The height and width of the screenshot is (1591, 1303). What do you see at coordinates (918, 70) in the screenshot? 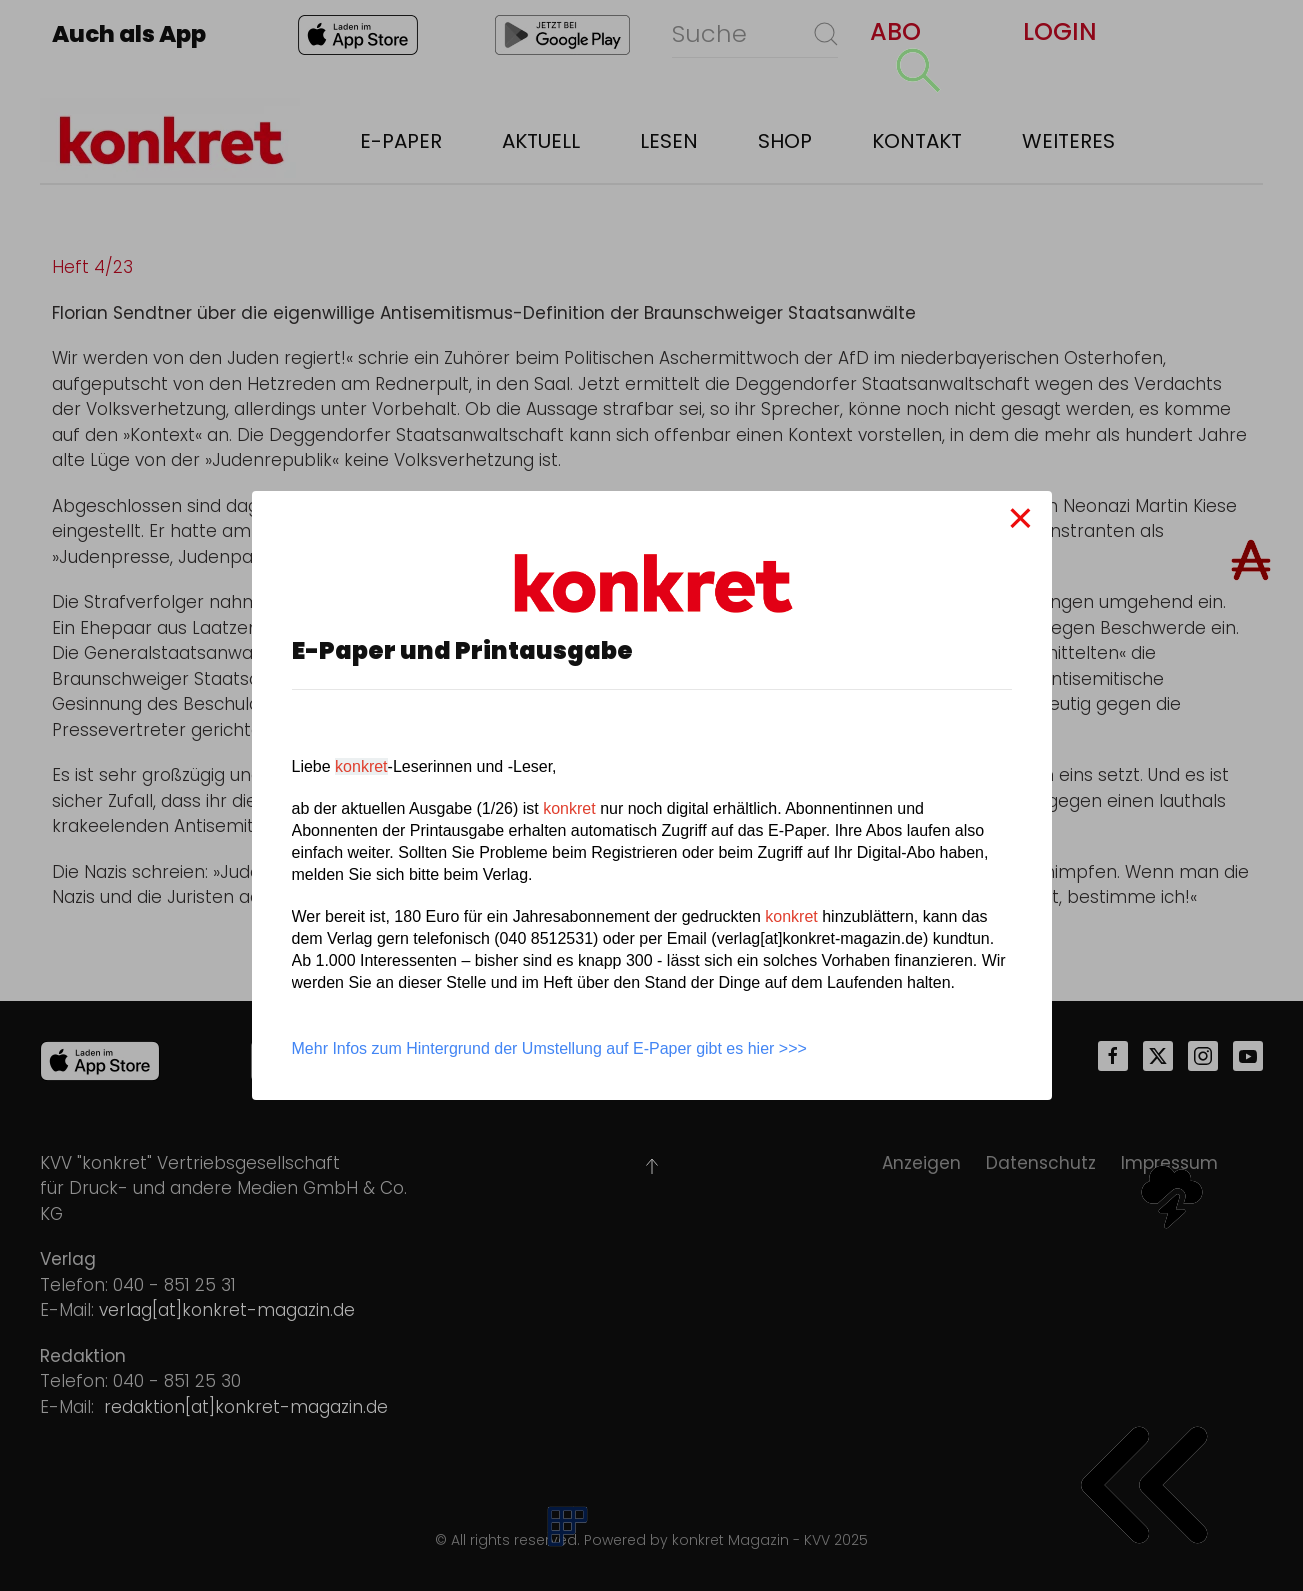
I see `sistrix SEO tool logo` at bounding box center [918, 70].